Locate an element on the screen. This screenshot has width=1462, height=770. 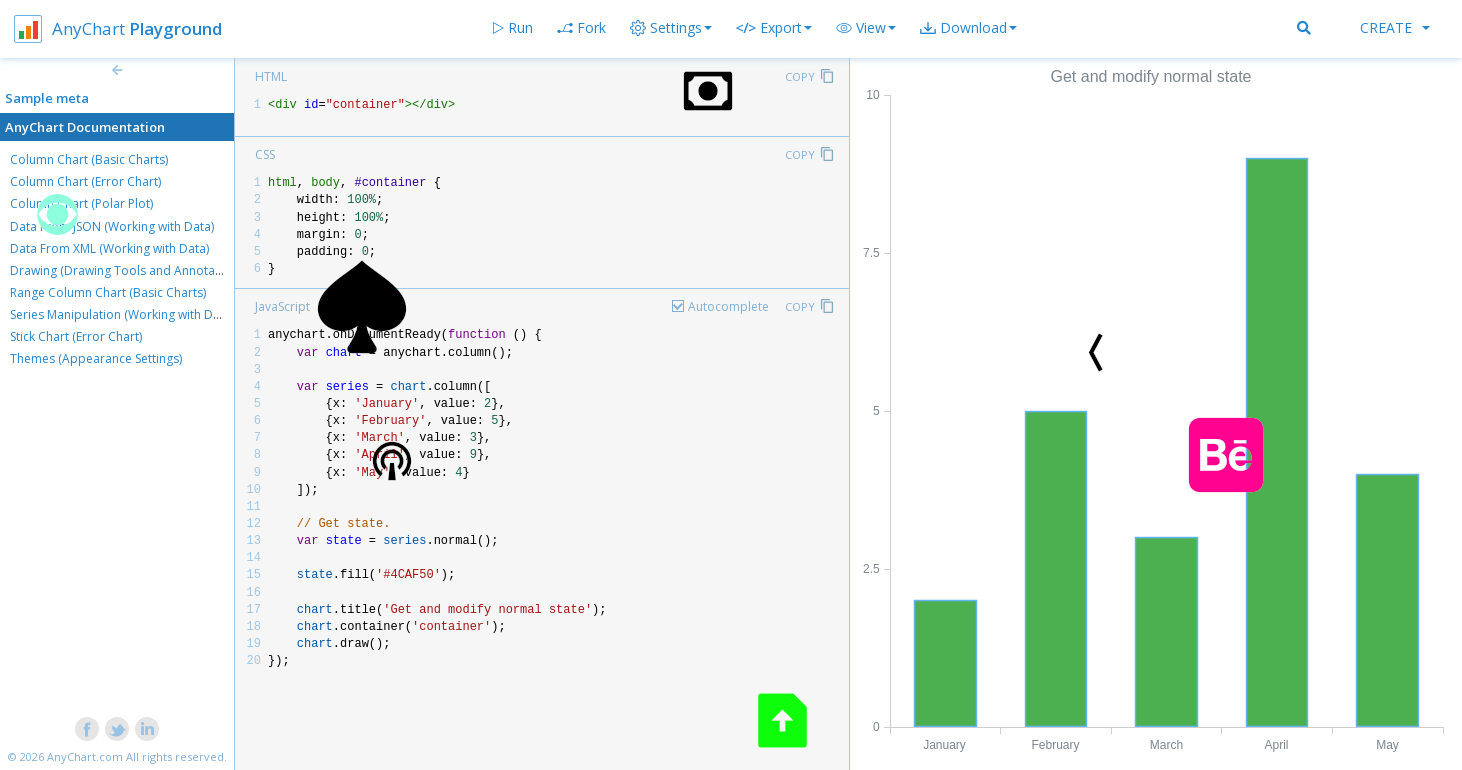
view cash or currency balance is located at coordinates (708, 91).